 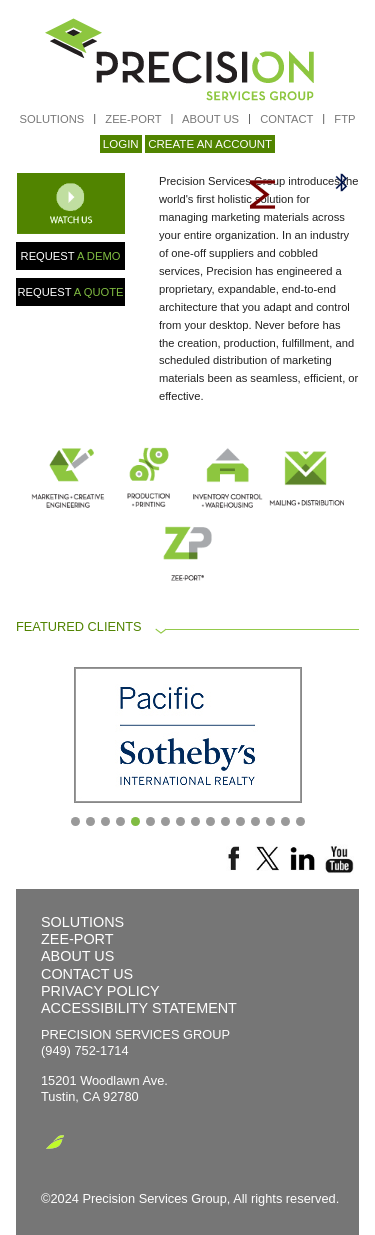 I want to click on toggle bluetooth connectivity on or off, so click(x=341, y=182).